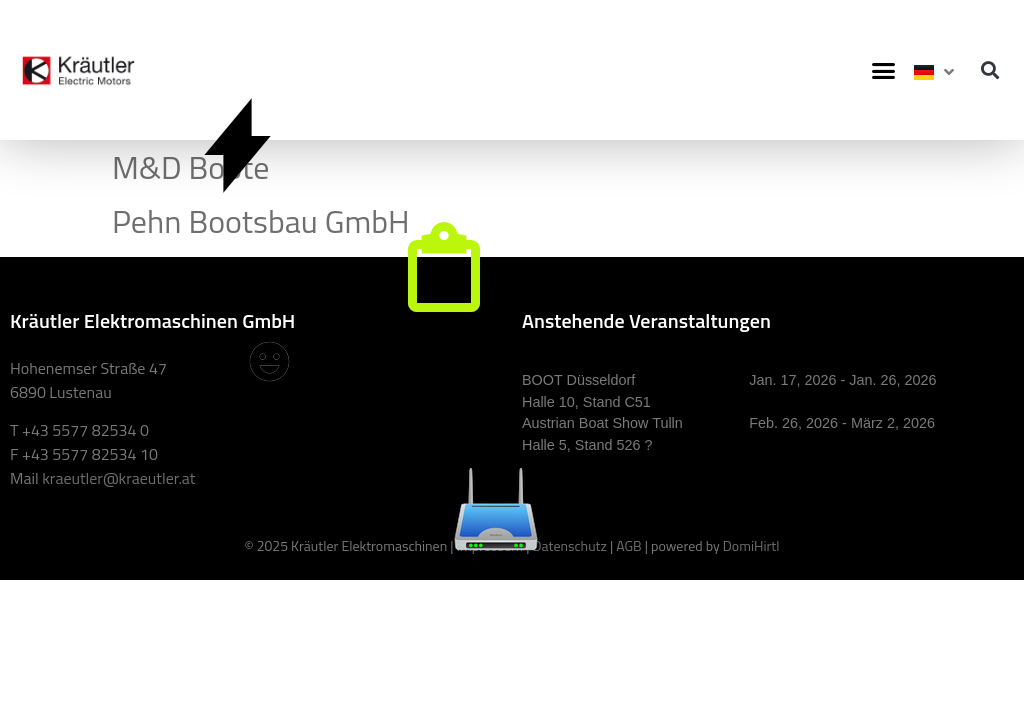 This screenshot has width=1024, height=720. What do you see at coordinates (496, 509) in the screenshot?
I see `network modem or router device status` at bounding box center [496, 509].